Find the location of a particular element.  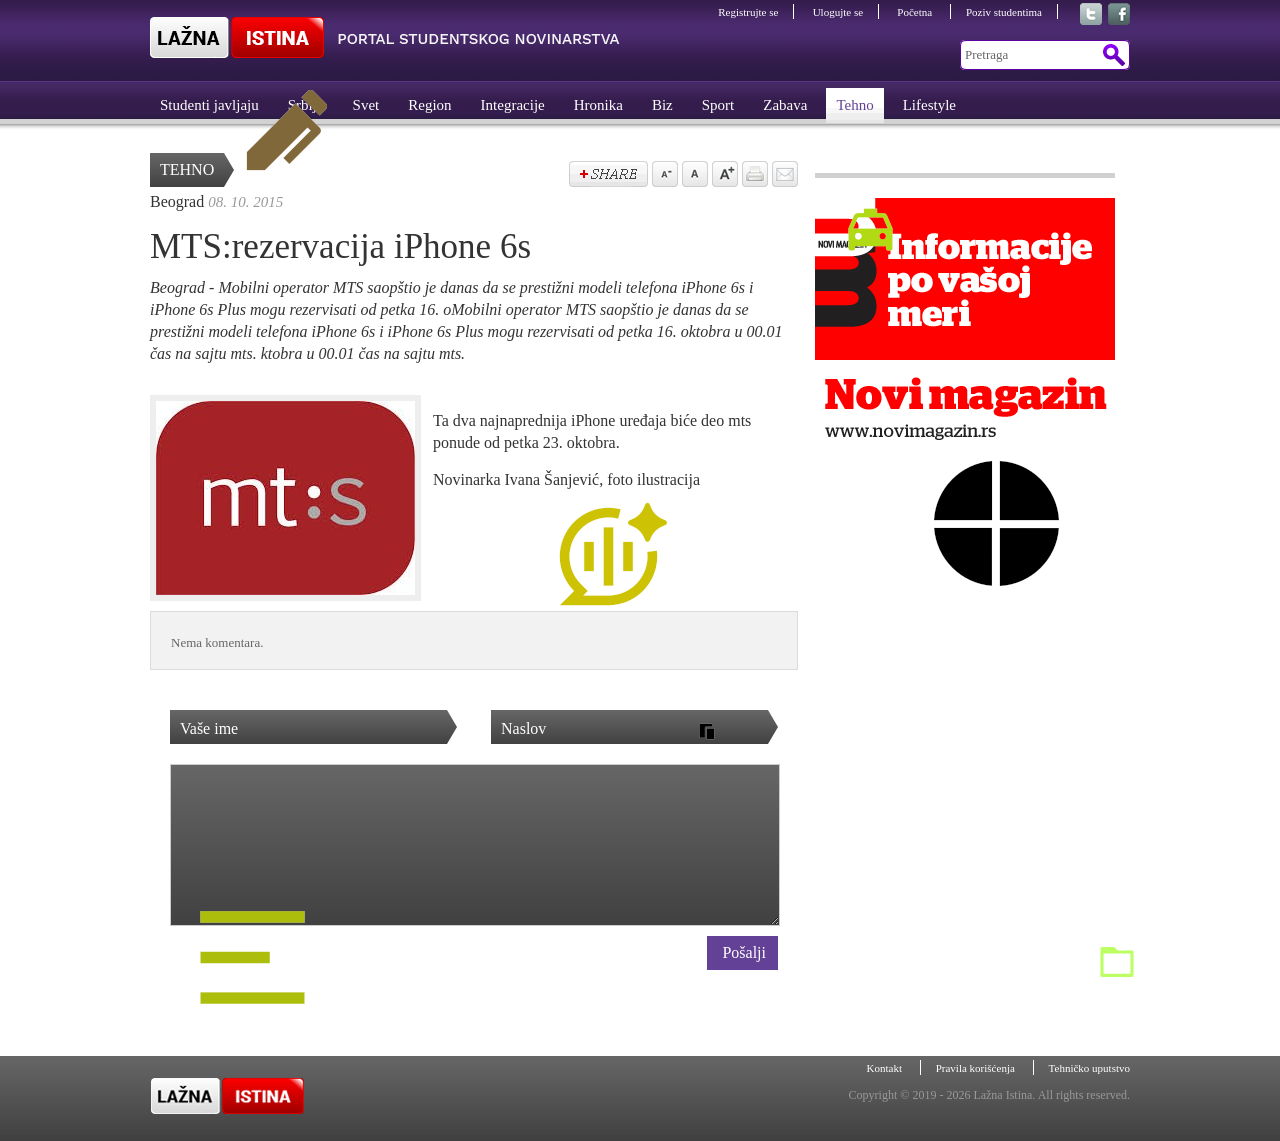

start an AI voice conversation is located at coordinates (608, 556).